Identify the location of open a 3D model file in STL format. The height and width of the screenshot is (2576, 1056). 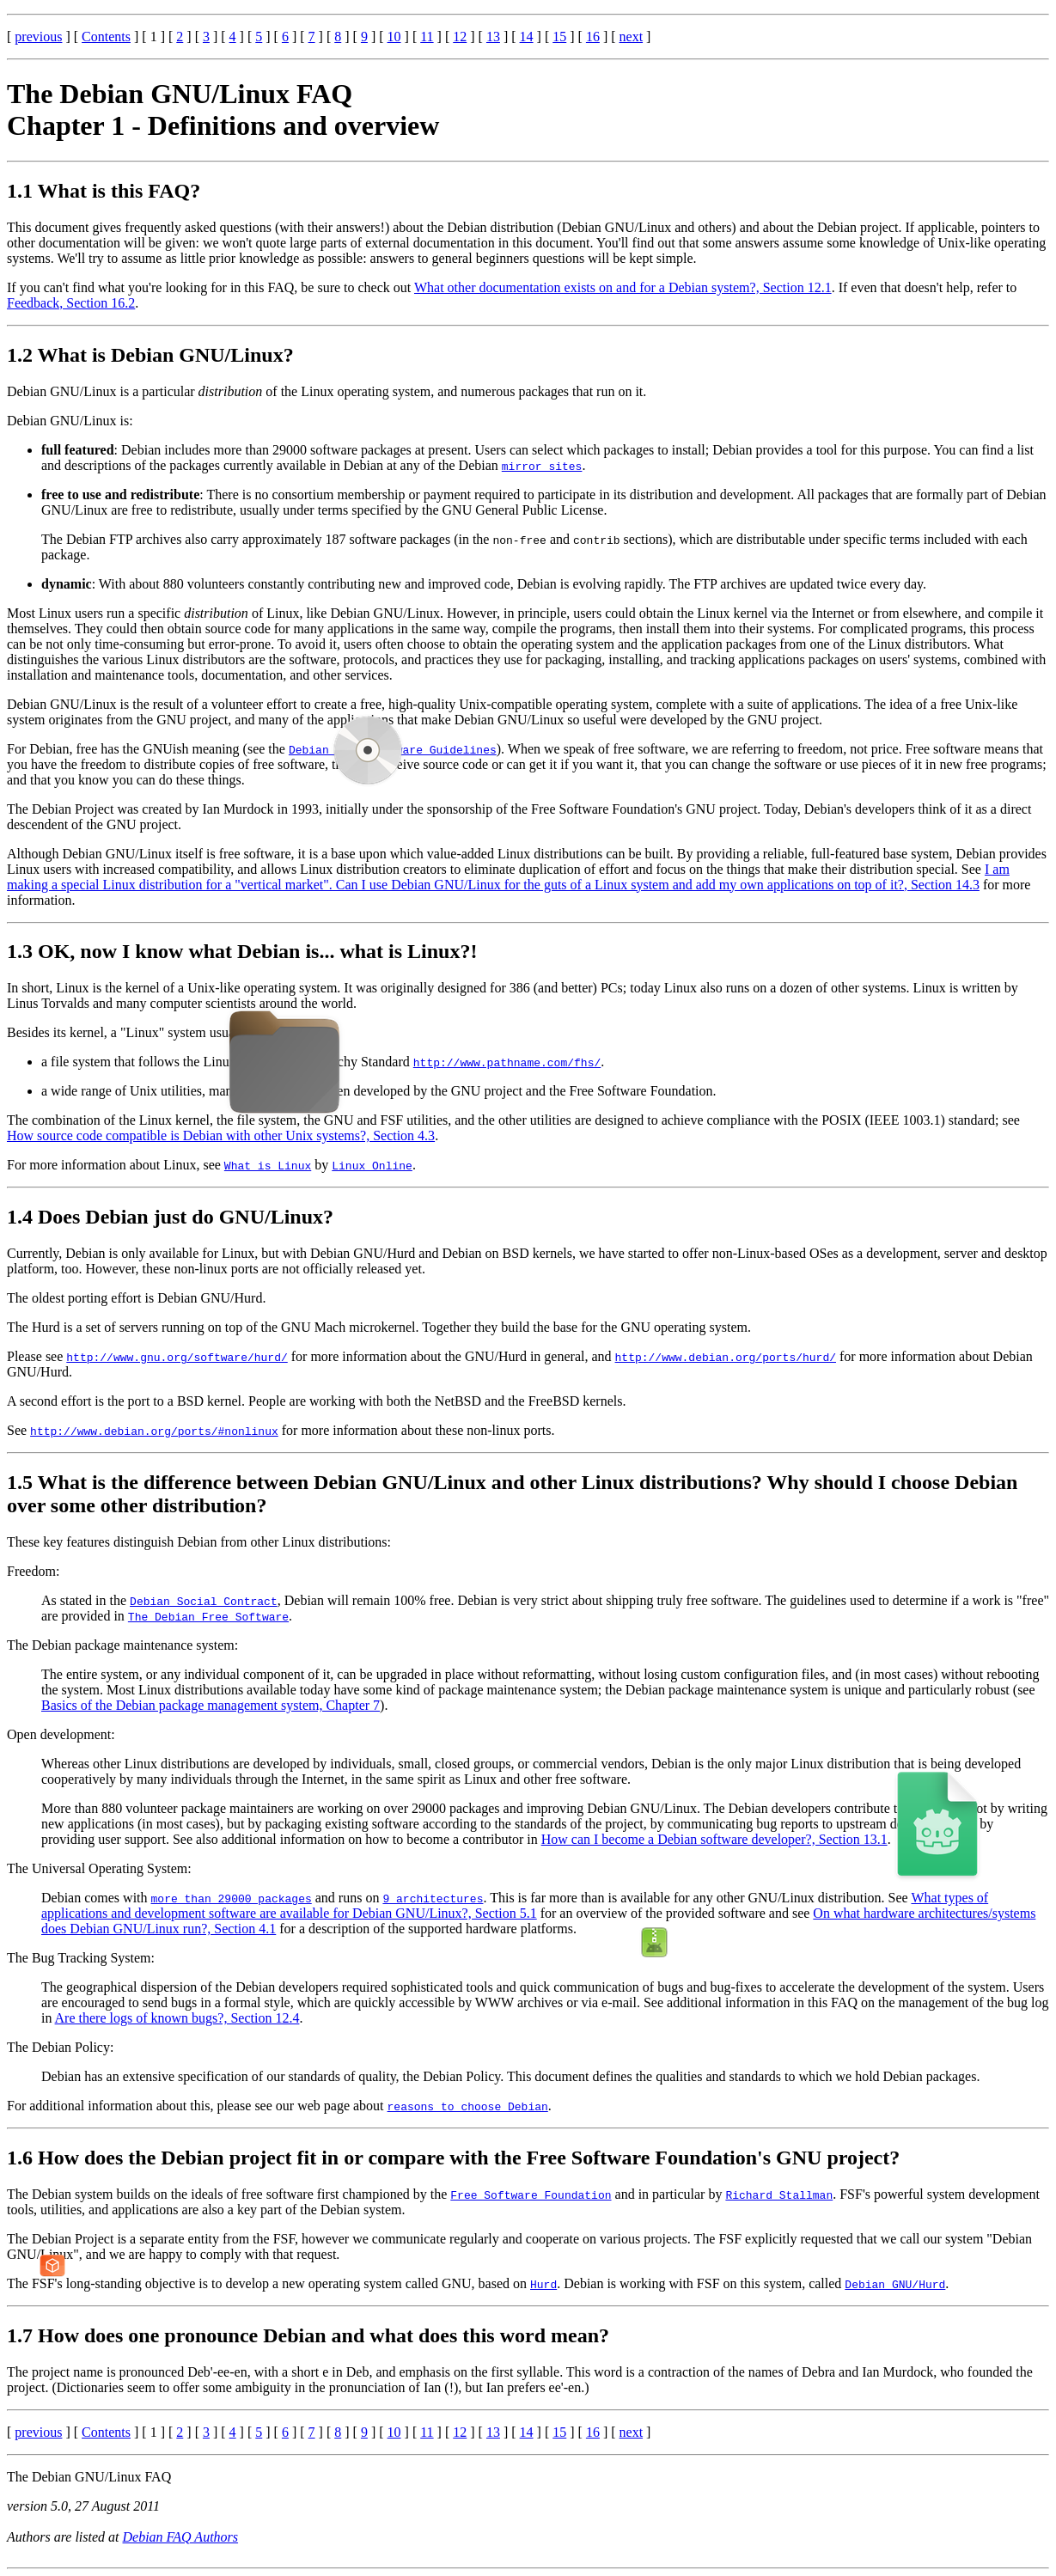
(52, 2265).